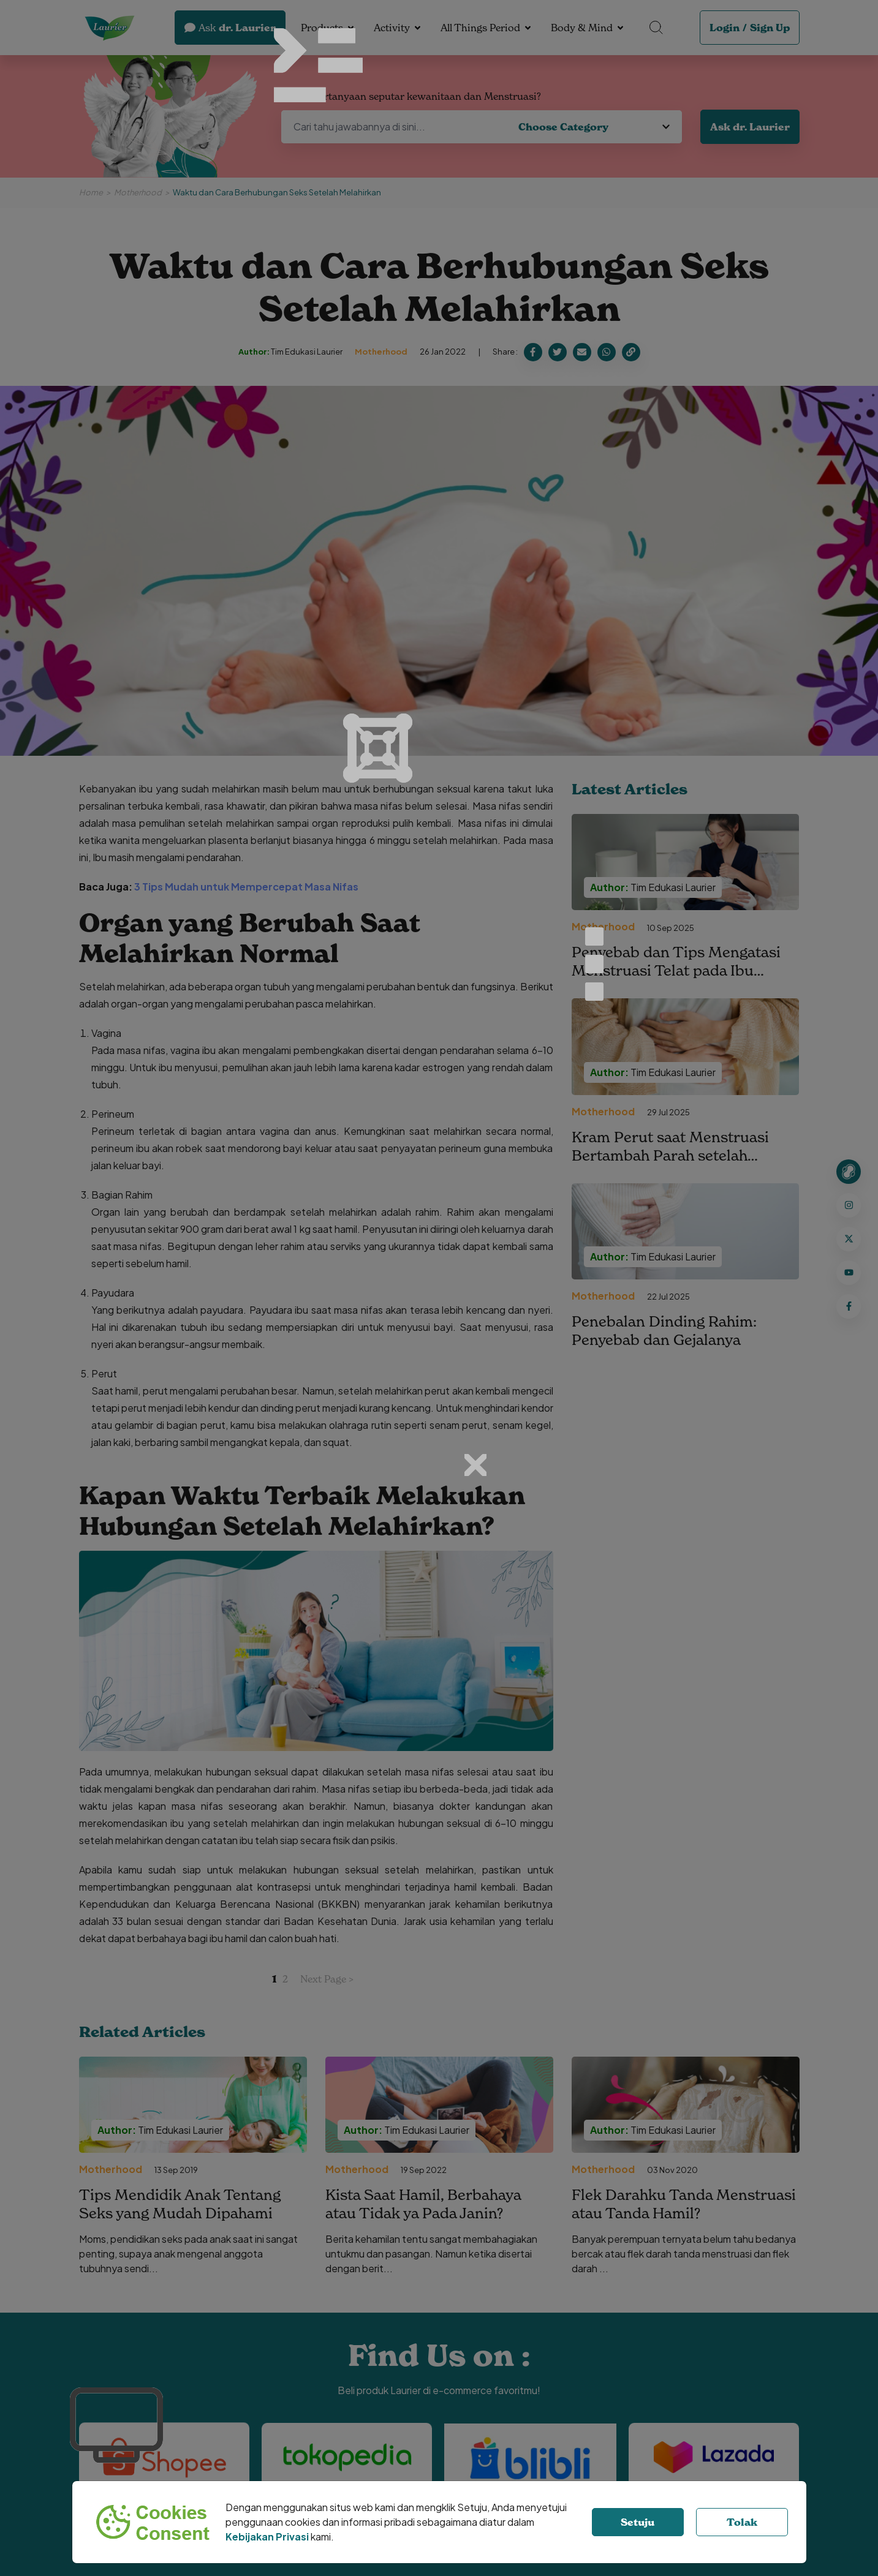  Describe the element at coordinates (318, 65) in the screenshot. I see `increase text indentation` at that location.